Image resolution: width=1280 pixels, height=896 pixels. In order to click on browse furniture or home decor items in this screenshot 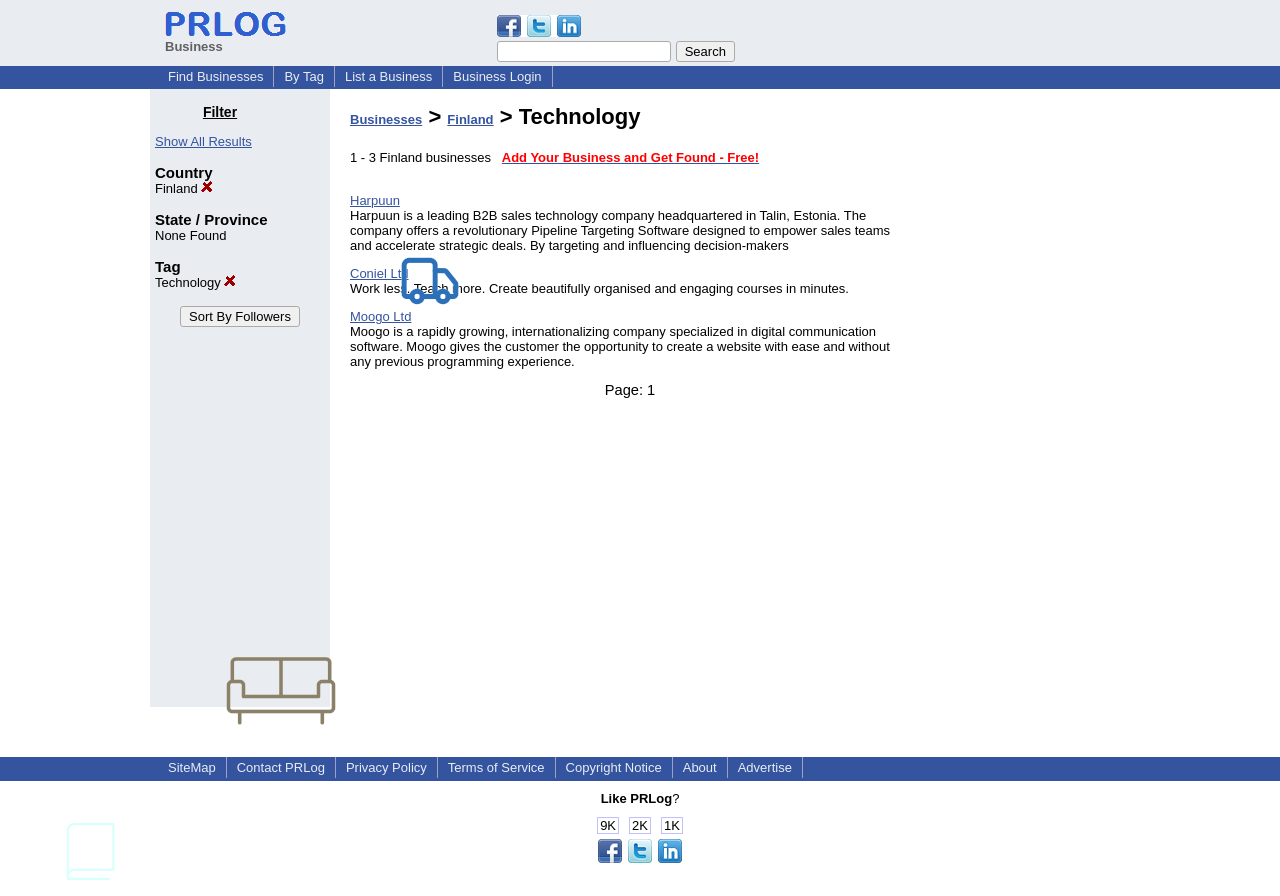, I will do `click(281, 689)`.